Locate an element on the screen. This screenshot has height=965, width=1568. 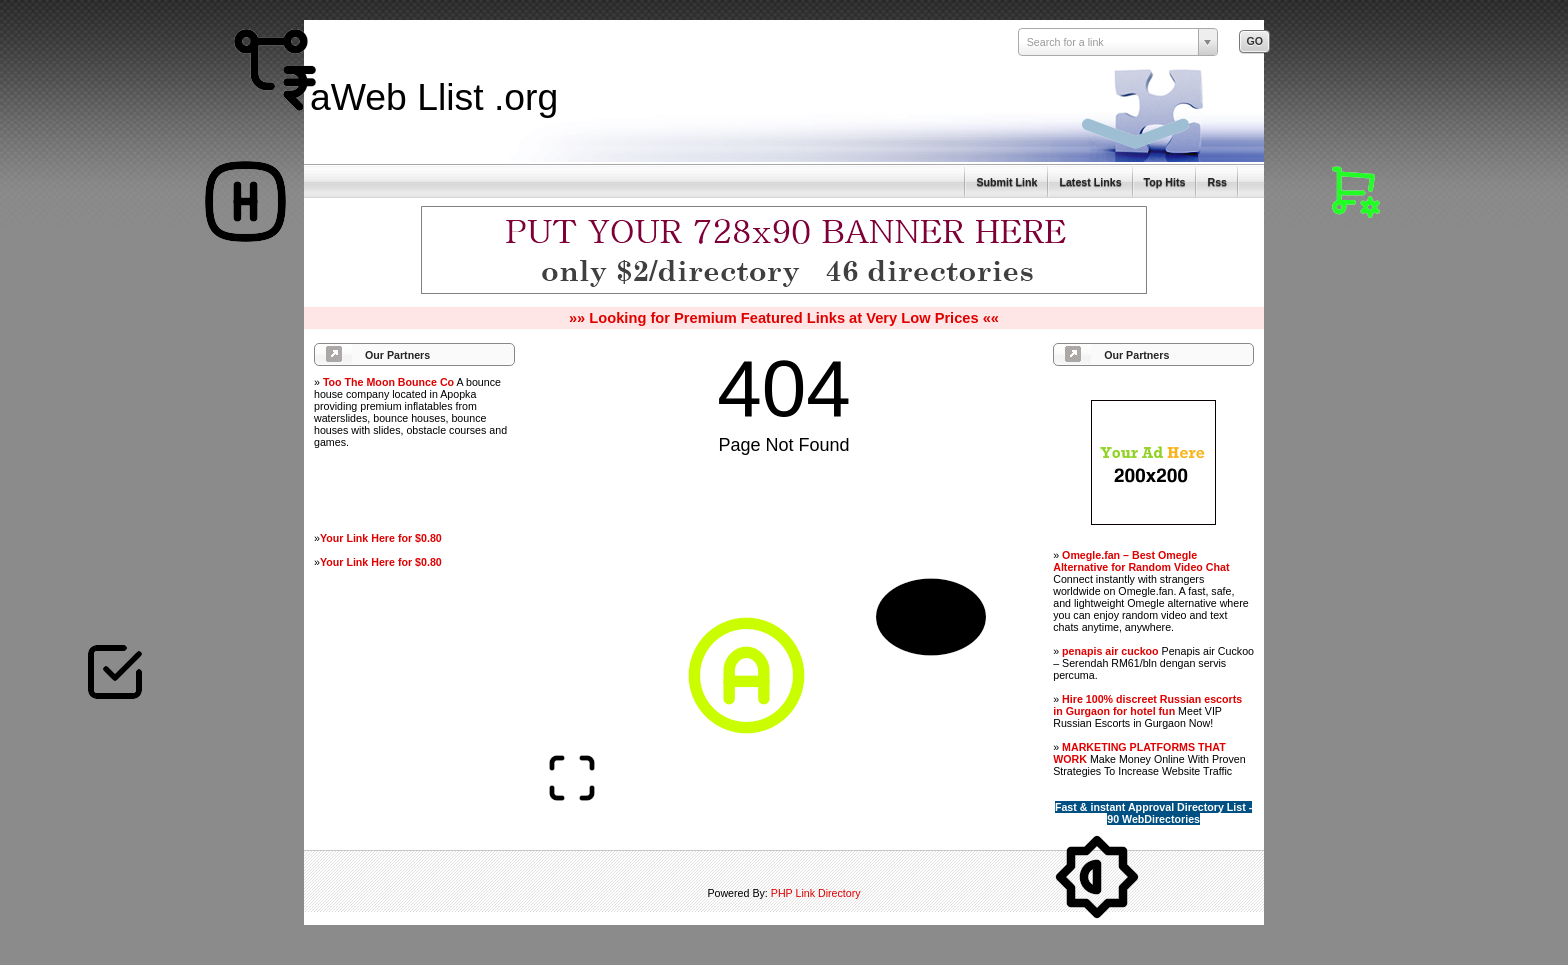
access shopping cart settings is located at coordinates (1353, 190).